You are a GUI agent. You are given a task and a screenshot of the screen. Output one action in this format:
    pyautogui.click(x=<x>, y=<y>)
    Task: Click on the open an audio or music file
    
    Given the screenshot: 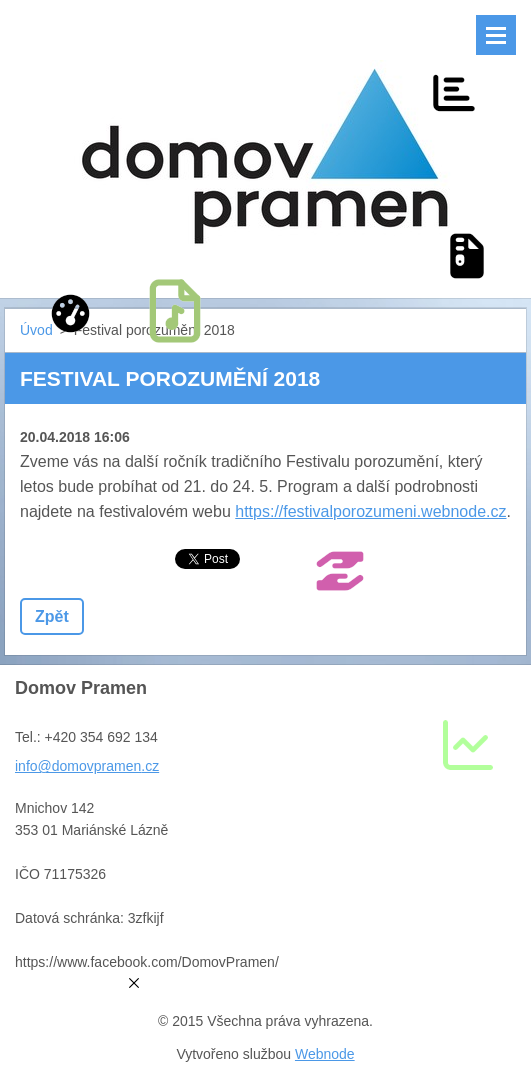 What is the action you would take?
    pyautogui.click(x=175, y=311)
    